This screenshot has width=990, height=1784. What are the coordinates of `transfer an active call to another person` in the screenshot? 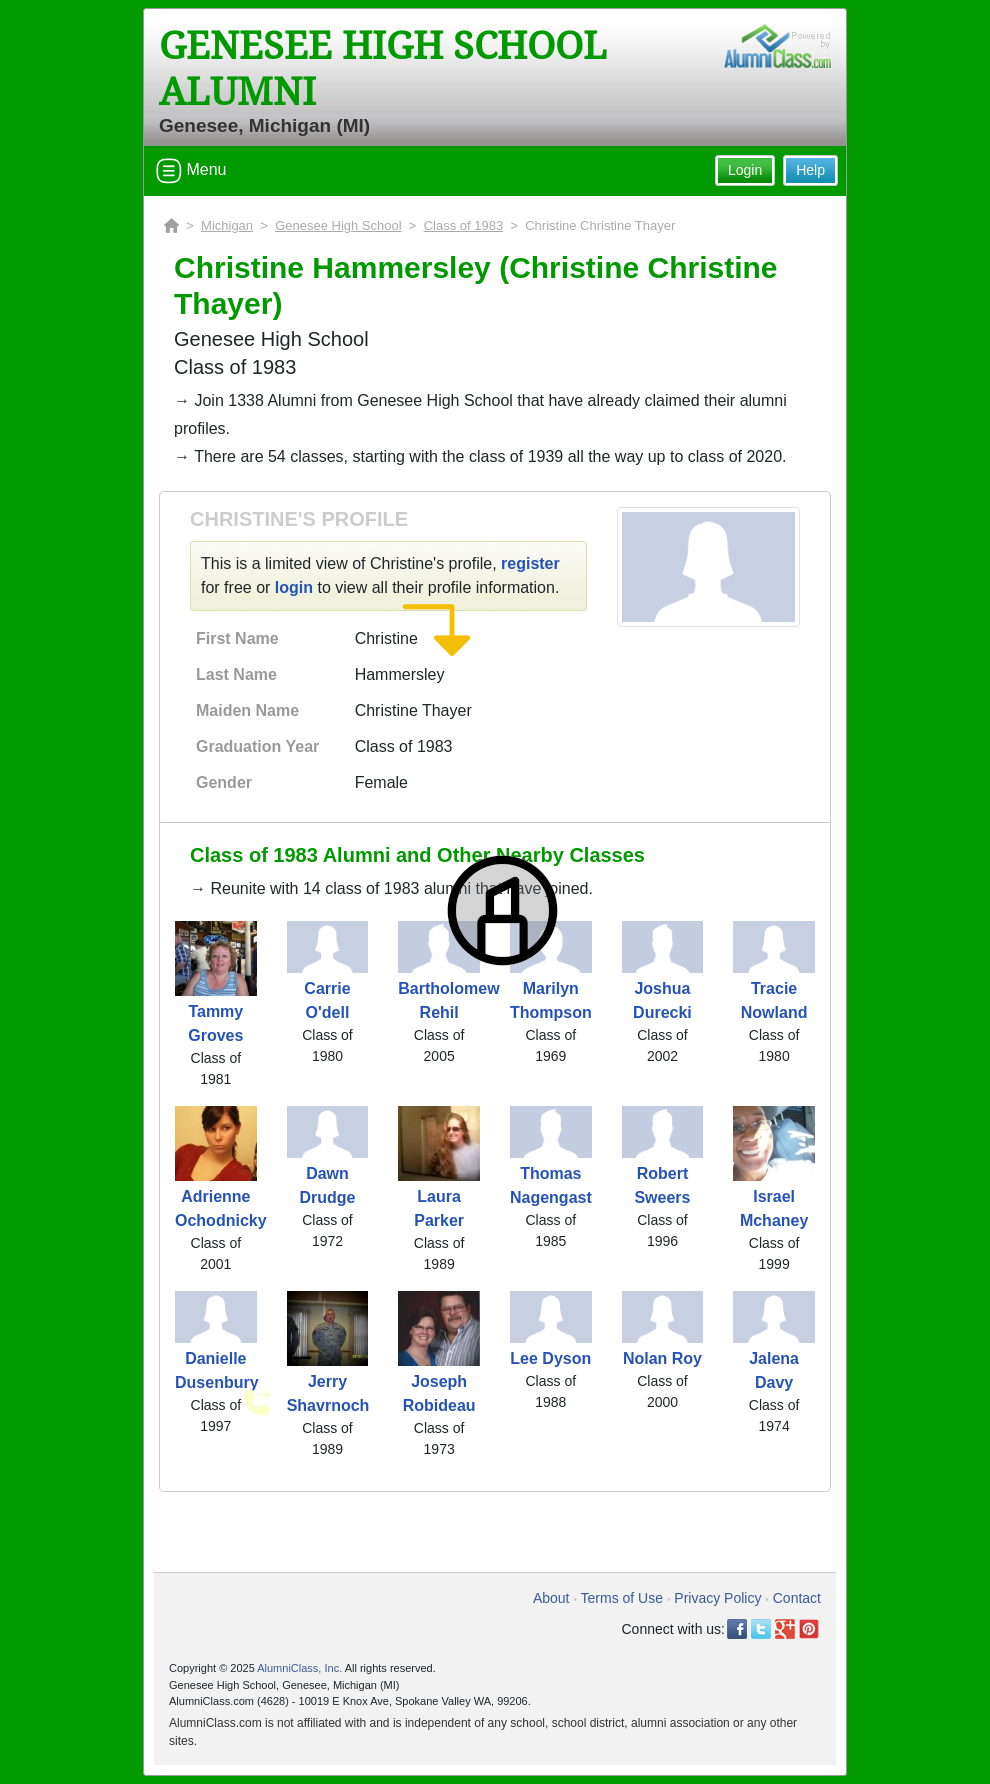 It's located at (258, 1402).